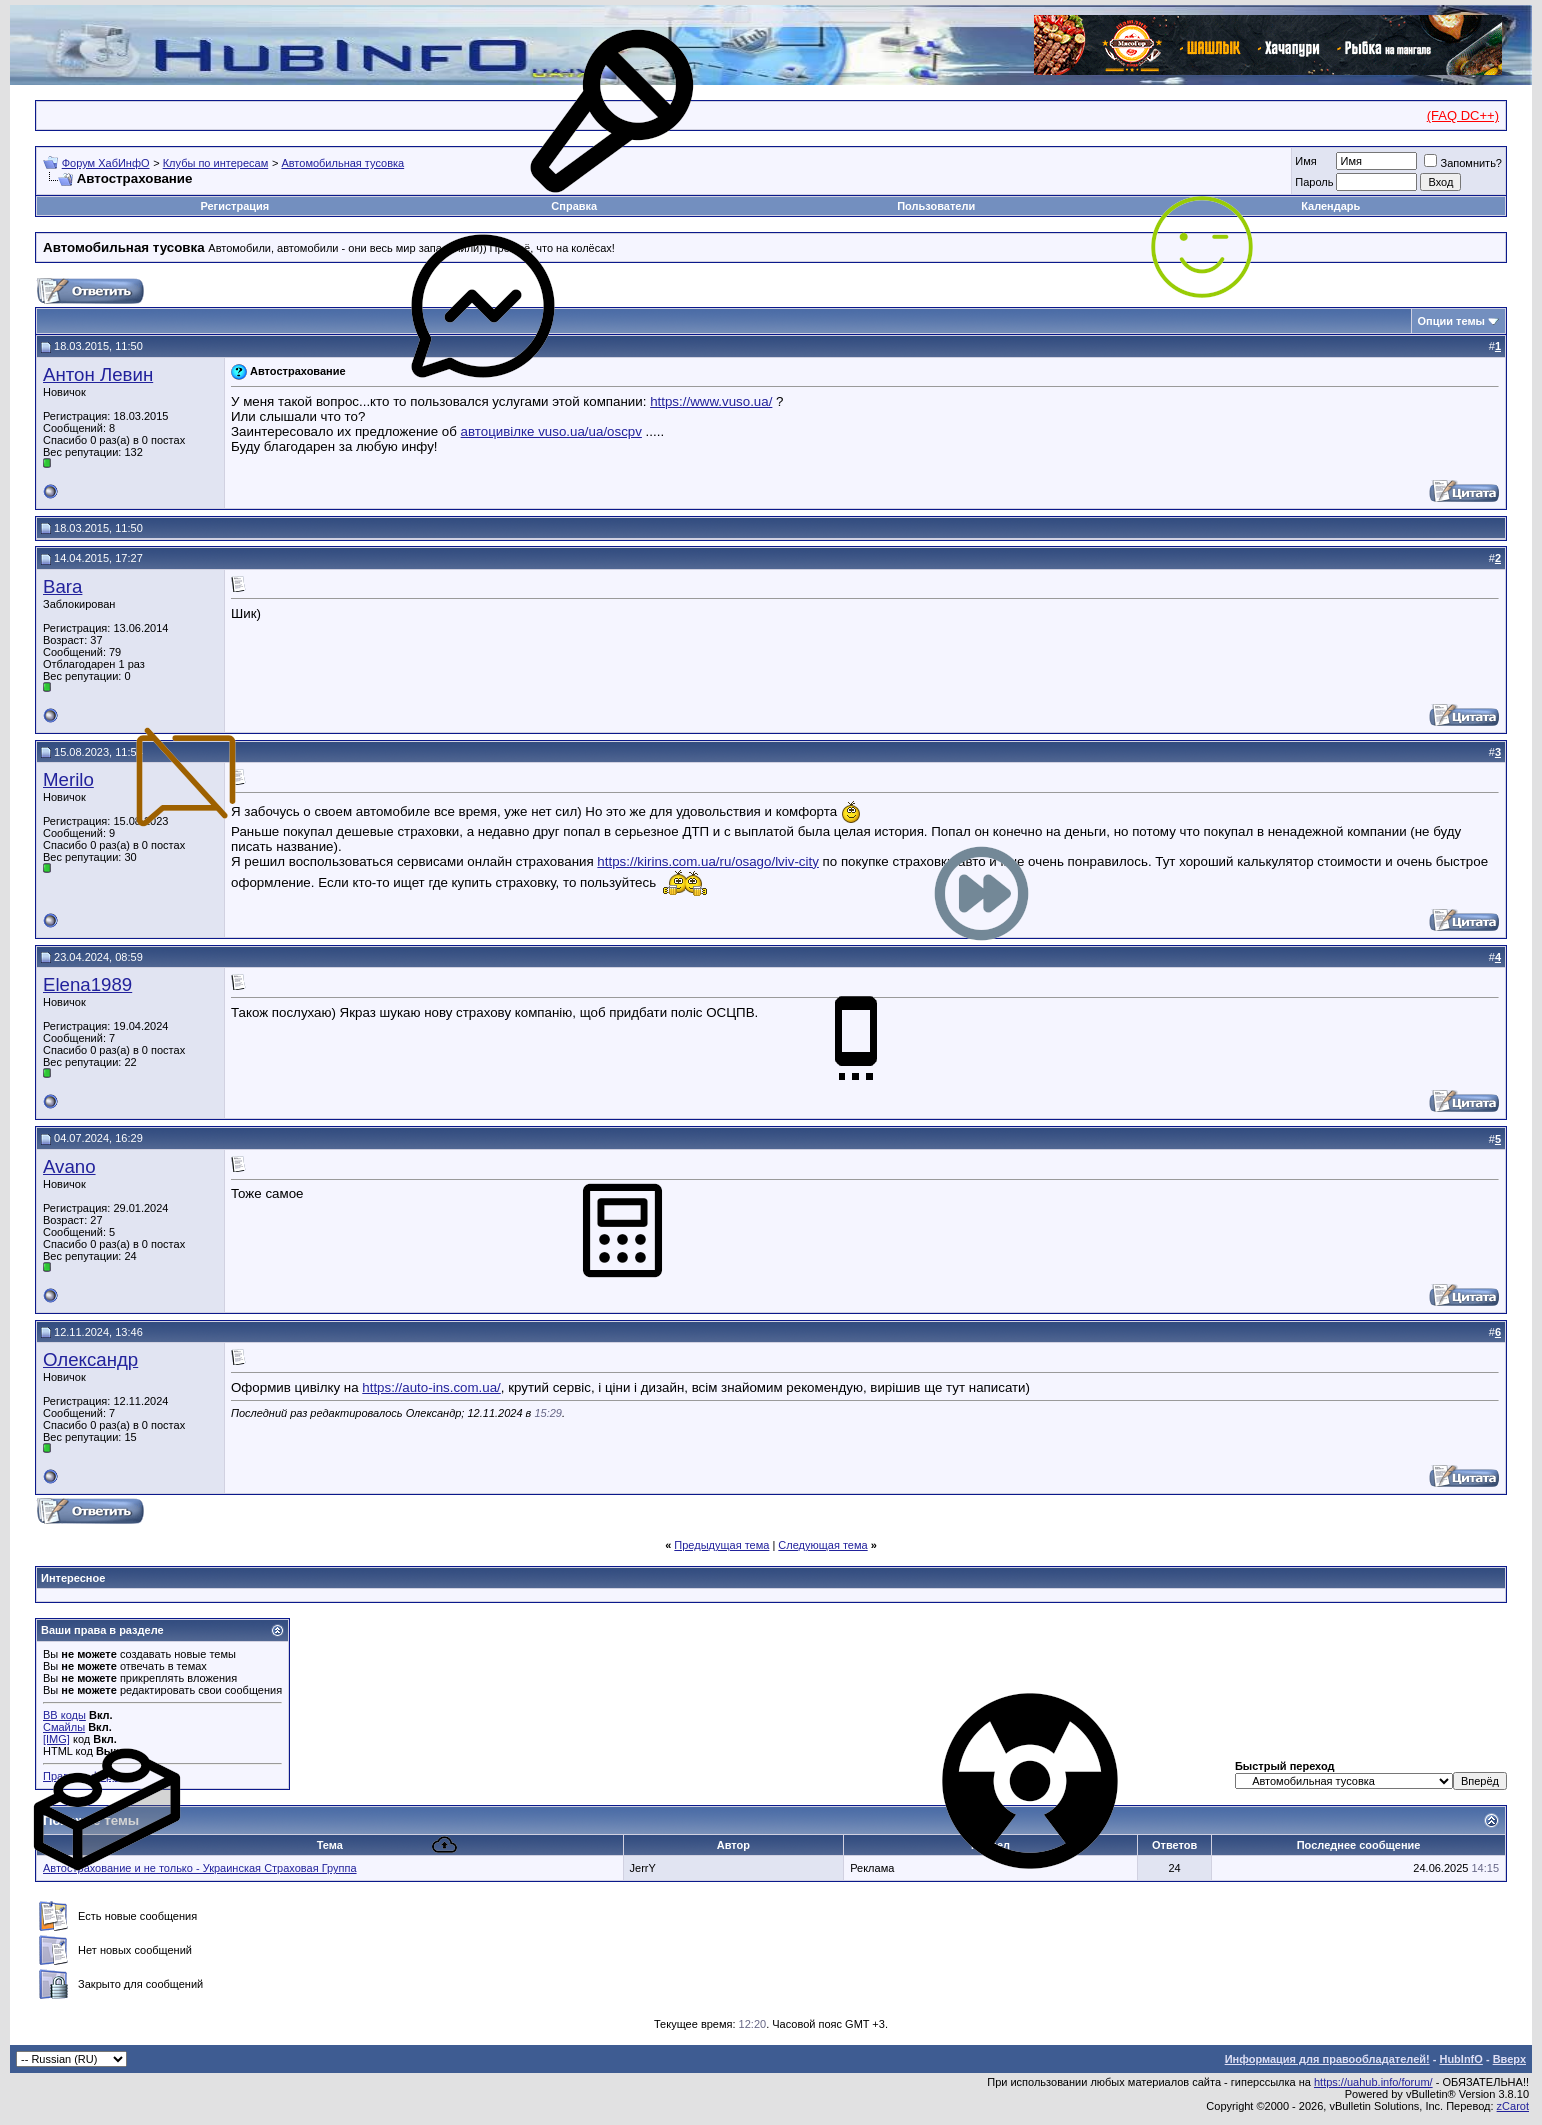  Describe the element at coordinates (622, 1230) in the screenshot. I see `open the calculator app` at that location.